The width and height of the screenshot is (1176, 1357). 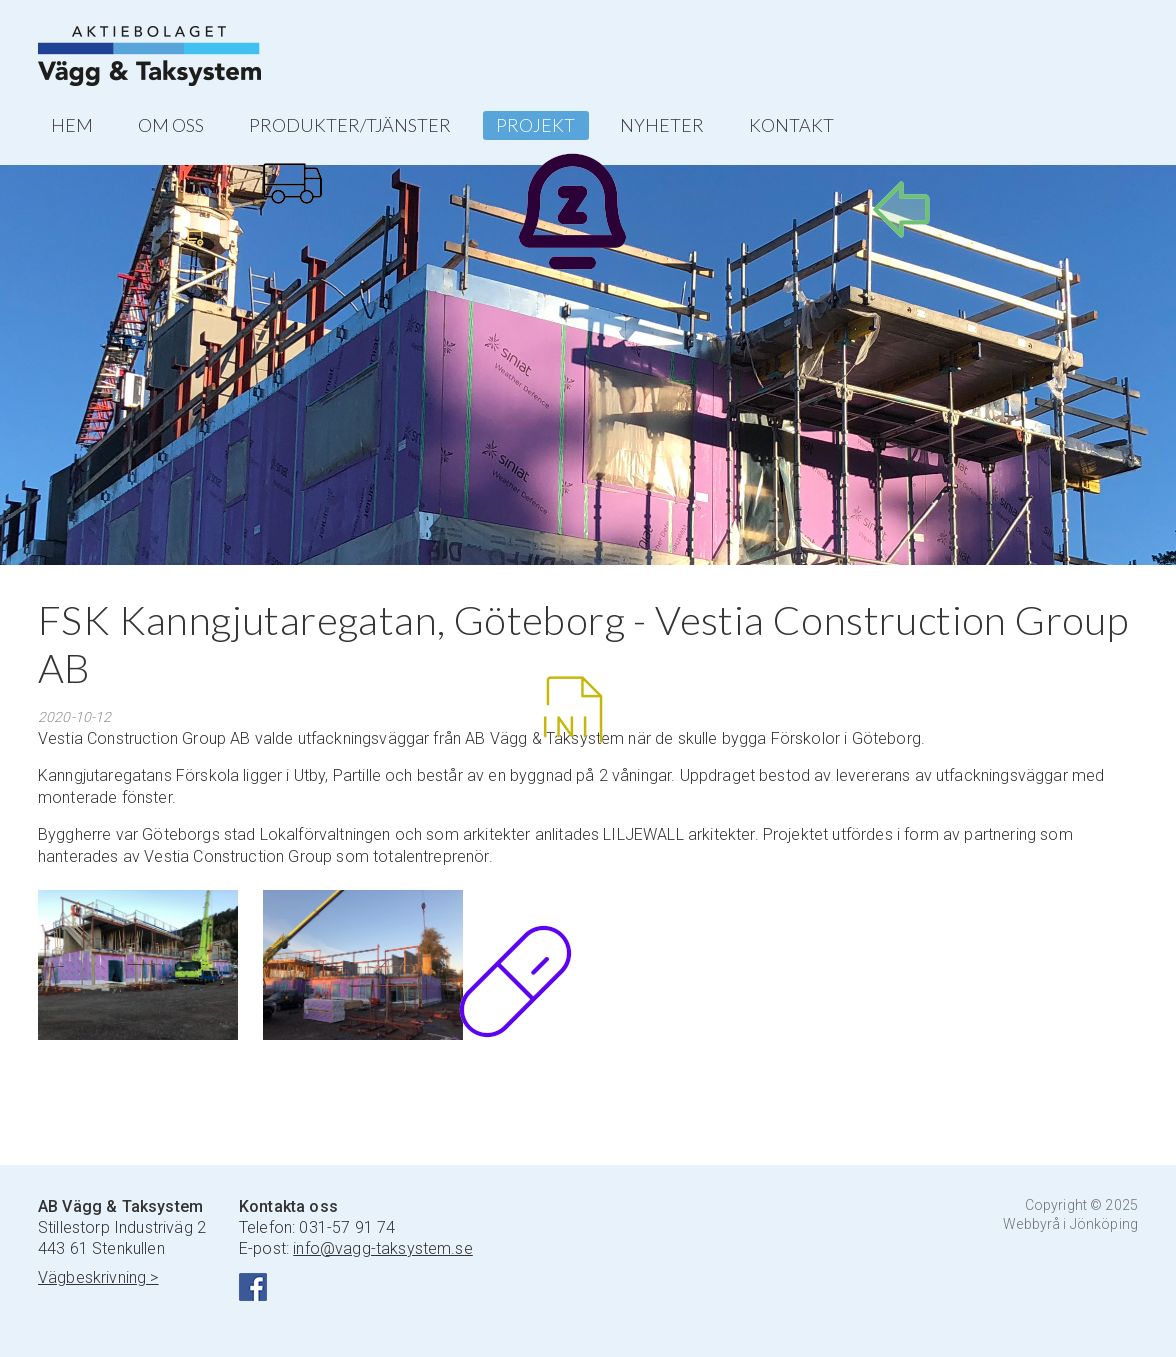 What do you see at coordinates (572, 211) in the screenshot?
I see `snooze notifications` at bounding box center [572, 211].